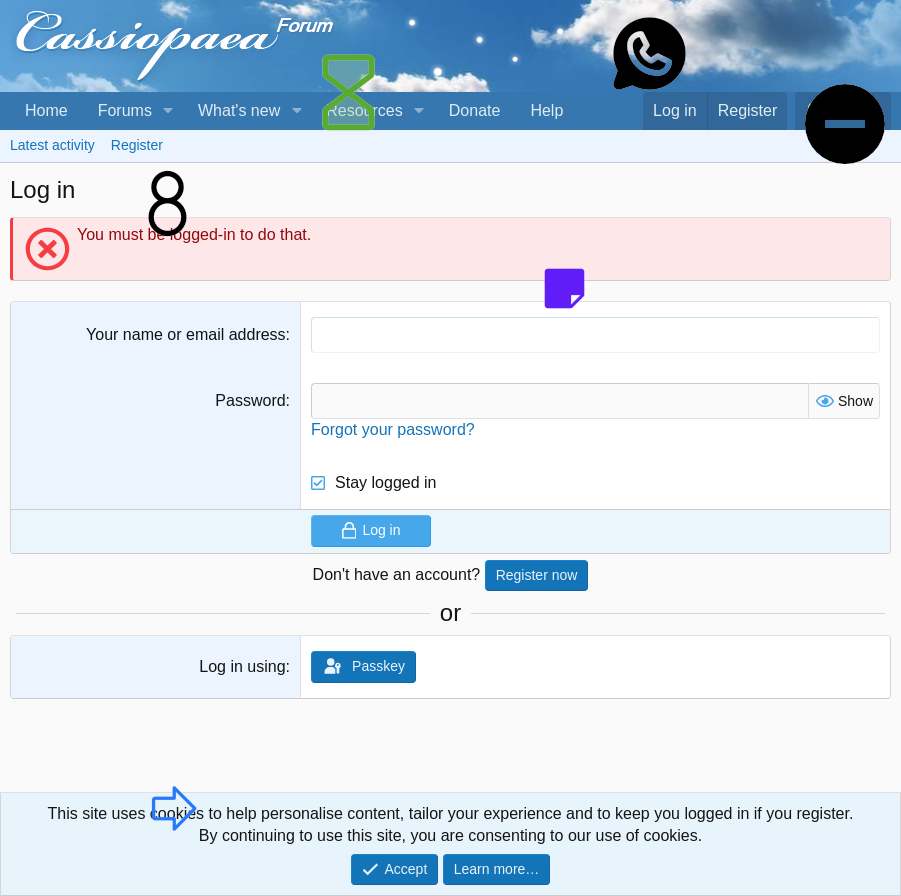 Image resolution: width=901 pixels, height=896 pixels. I want to click on indicates the number eight in a sequence or list, so click(167, 203).